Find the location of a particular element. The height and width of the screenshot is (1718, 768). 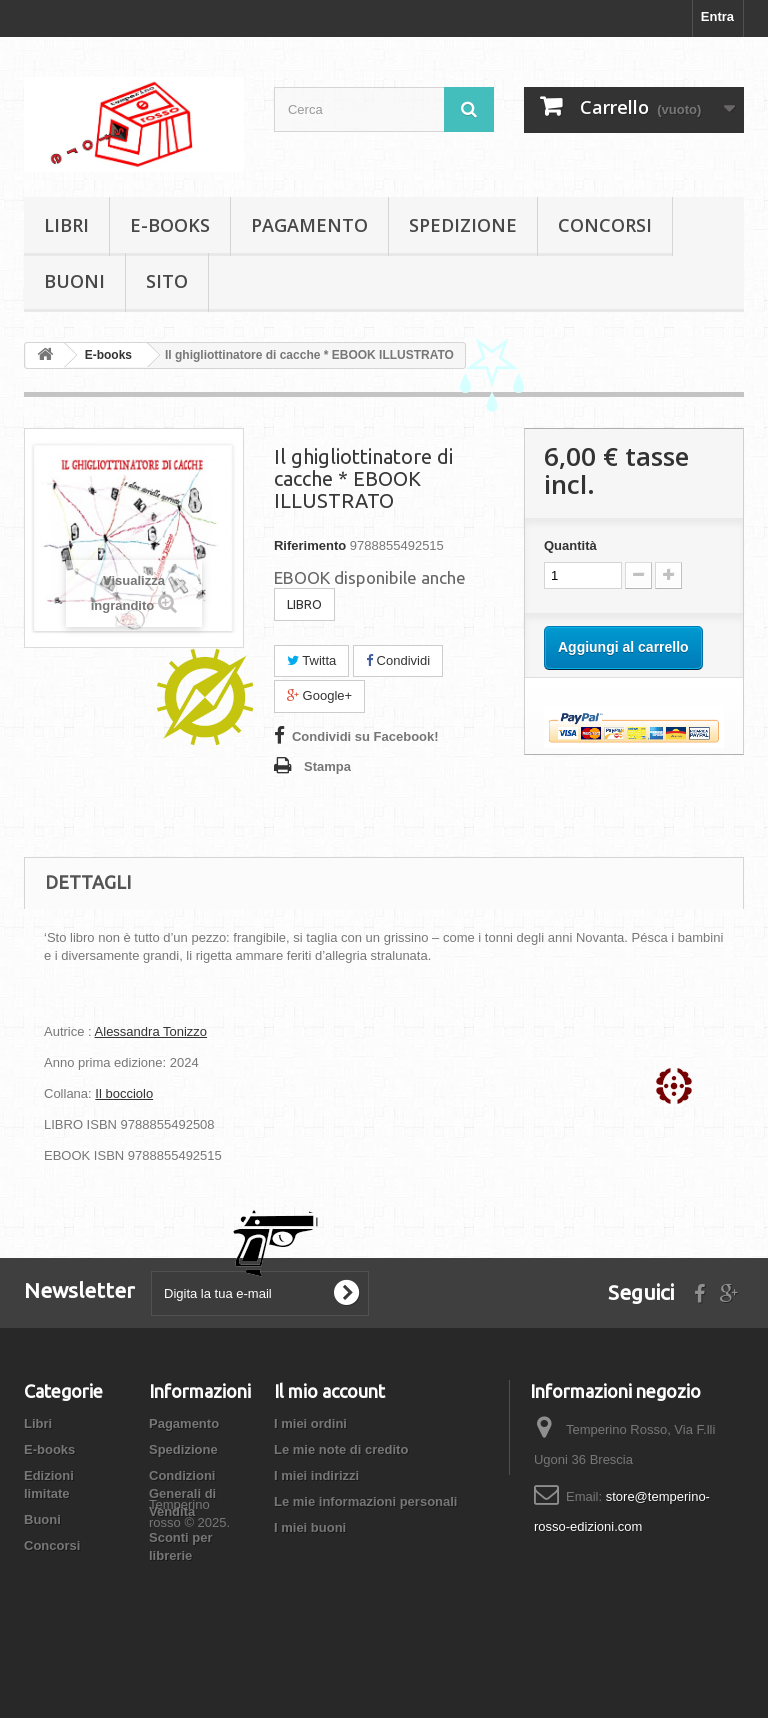

navigate to map or directions is located at coordinates (205, 697).